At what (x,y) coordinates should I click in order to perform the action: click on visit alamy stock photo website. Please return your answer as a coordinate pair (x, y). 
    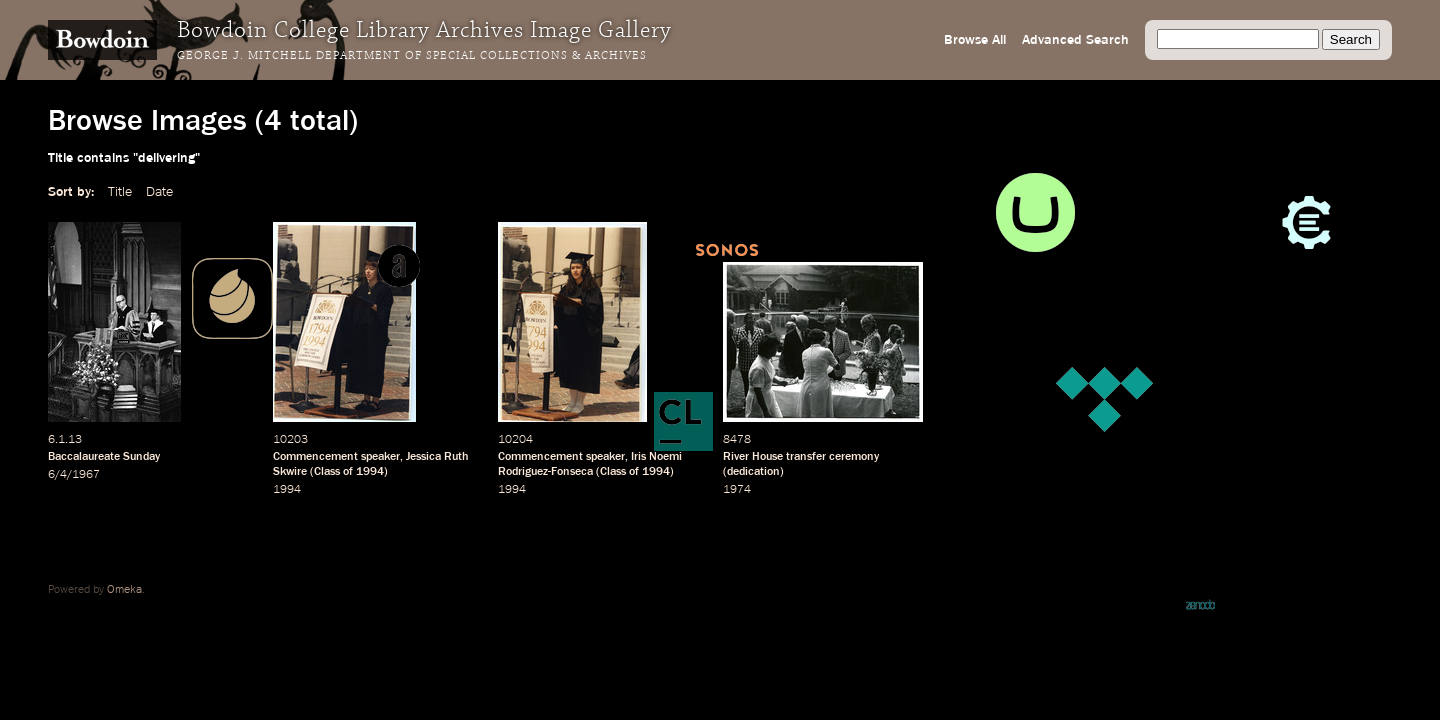
    Looking at the image, I should click on (399, 266).